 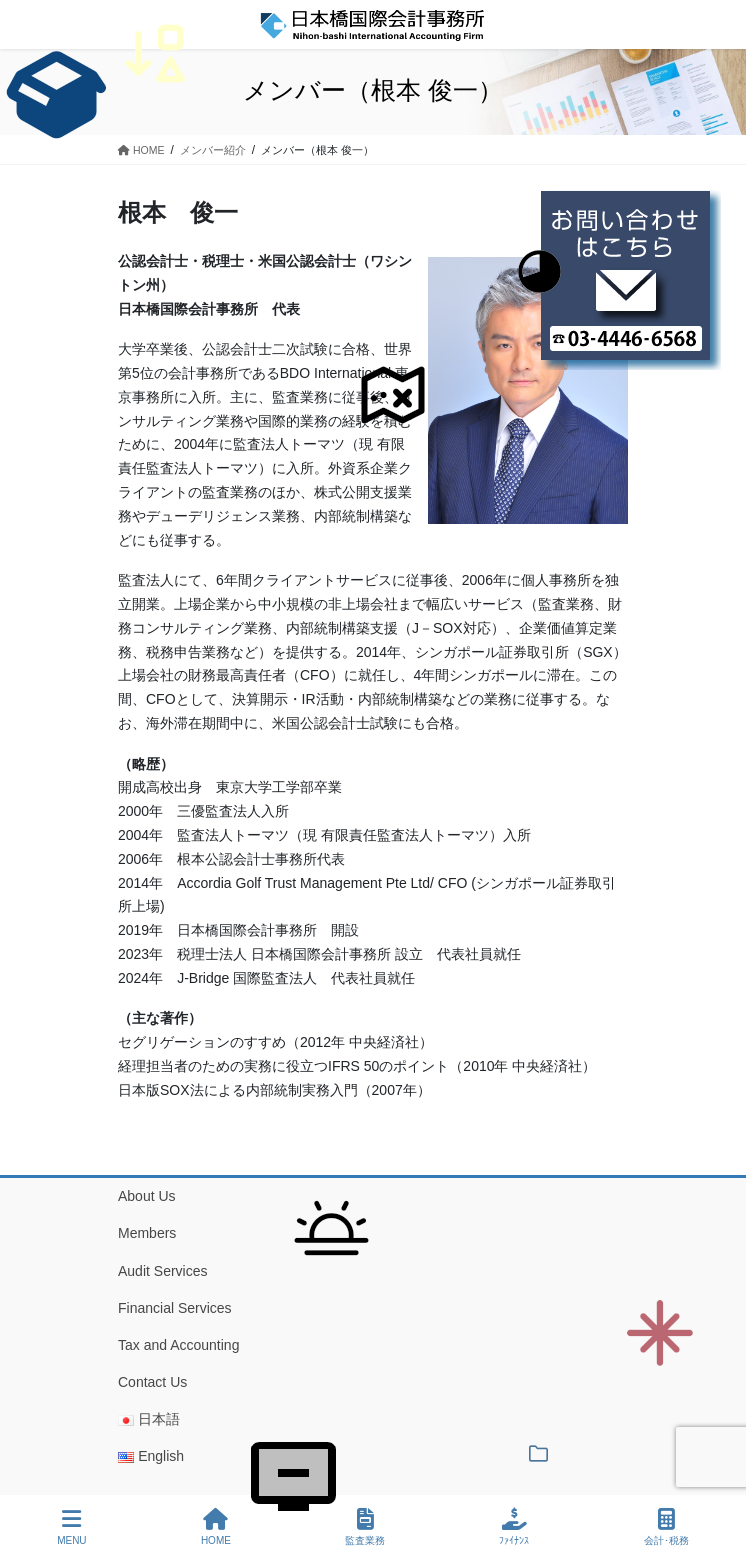 I want to click on remove a video from your watch queue, so click(x=293, y=1476).